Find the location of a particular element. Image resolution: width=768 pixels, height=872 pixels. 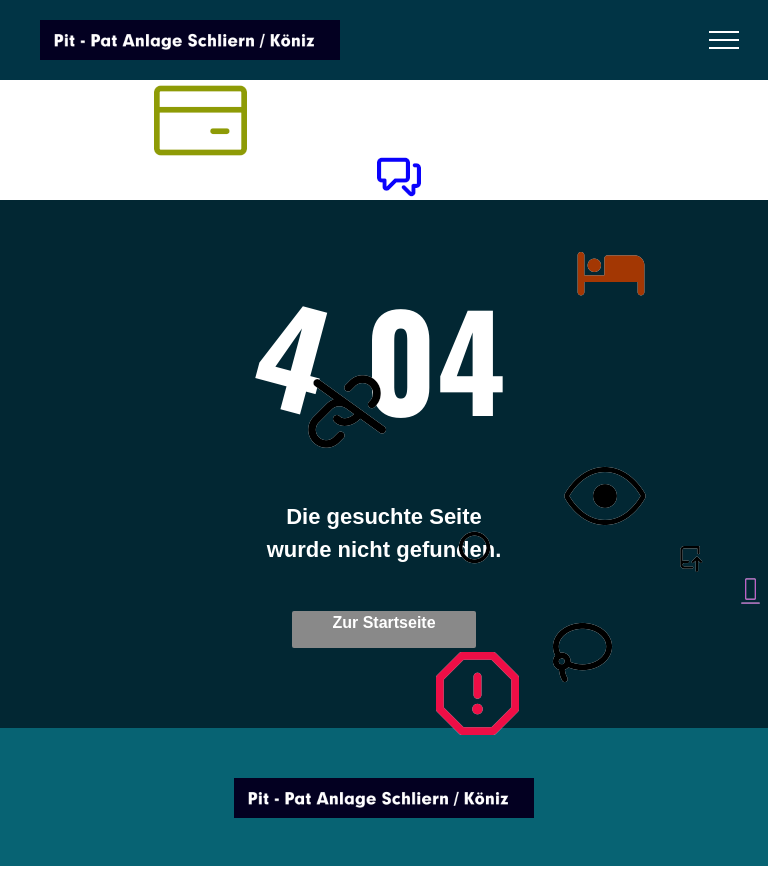

manage payment methods is located at coordinates (200, 120).